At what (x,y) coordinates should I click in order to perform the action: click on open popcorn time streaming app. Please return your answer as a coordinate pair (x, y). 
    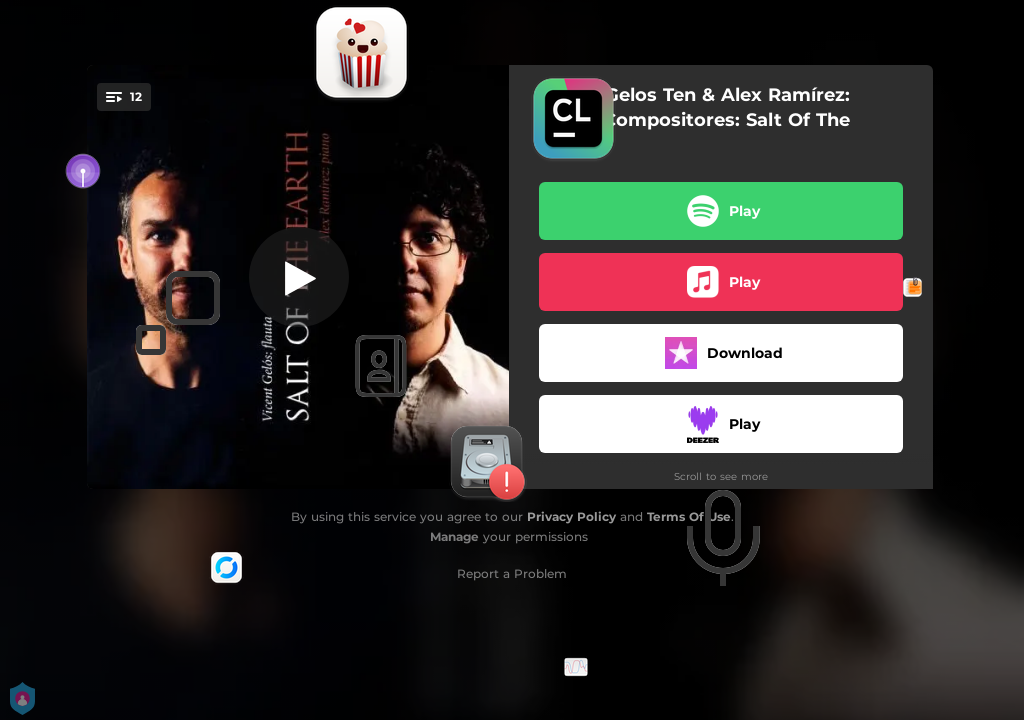
    Looking at the image, I should click on (361, 52).